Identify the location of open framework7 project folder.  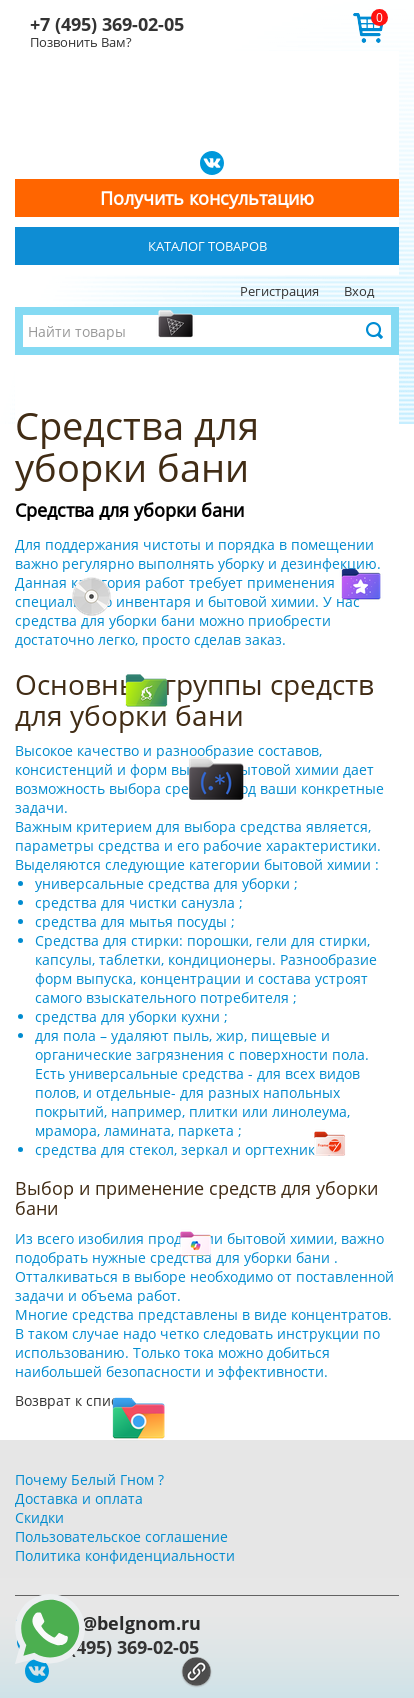
(329, 1144).